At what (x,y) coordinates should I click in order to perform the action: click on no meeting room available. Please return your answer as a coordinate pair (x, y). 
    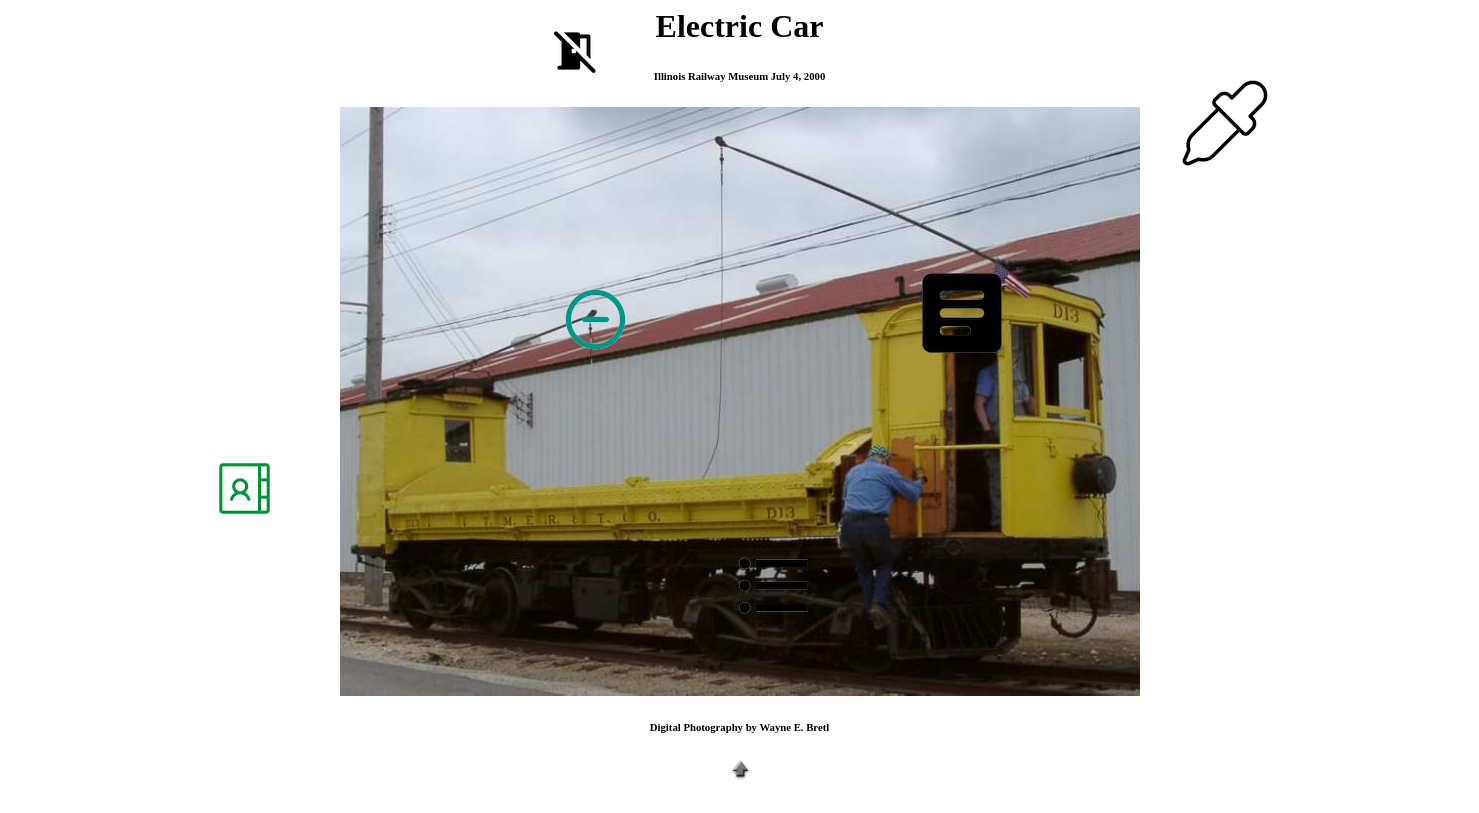
    Looking at the image, I should click on (576, 51).